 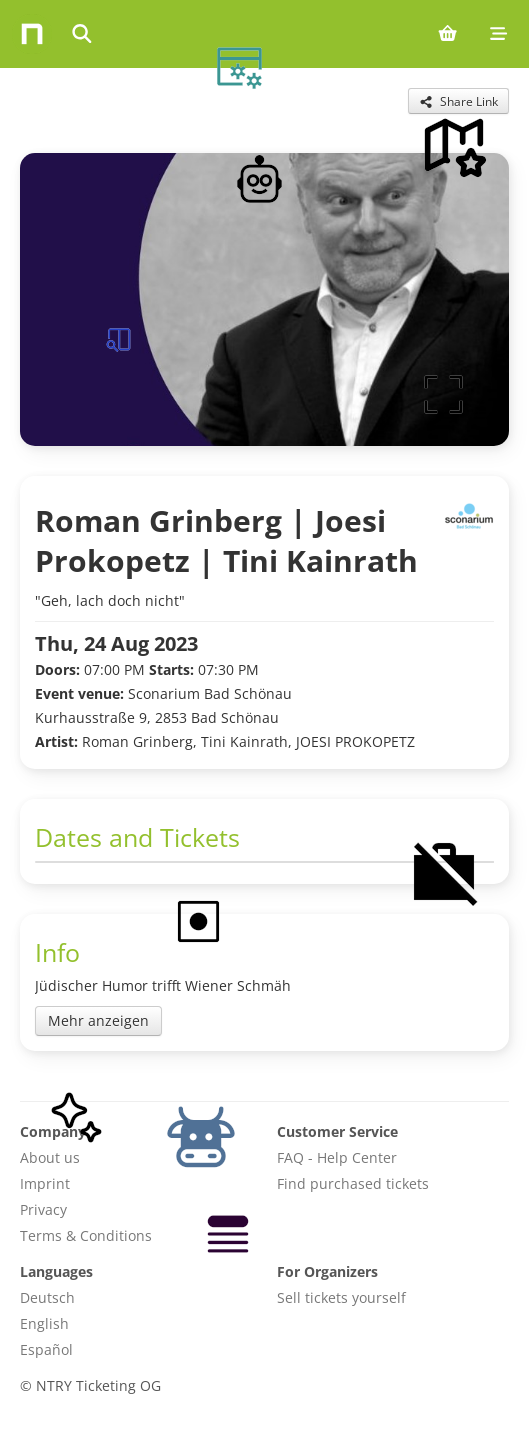 I want to click on indicates dairy or farm-related content, so click(x=201, y=1138).